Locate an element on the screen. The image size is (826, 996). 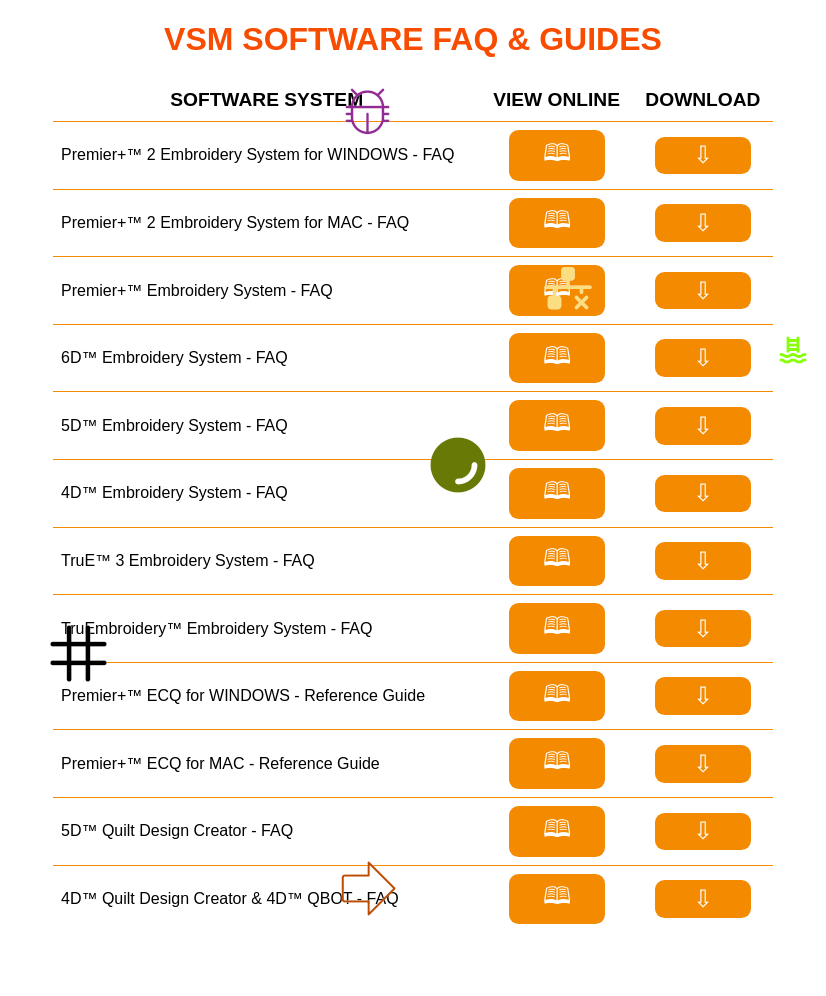
apply inner shadow effect to bottom-right corner is located at coordinates (458, 465).